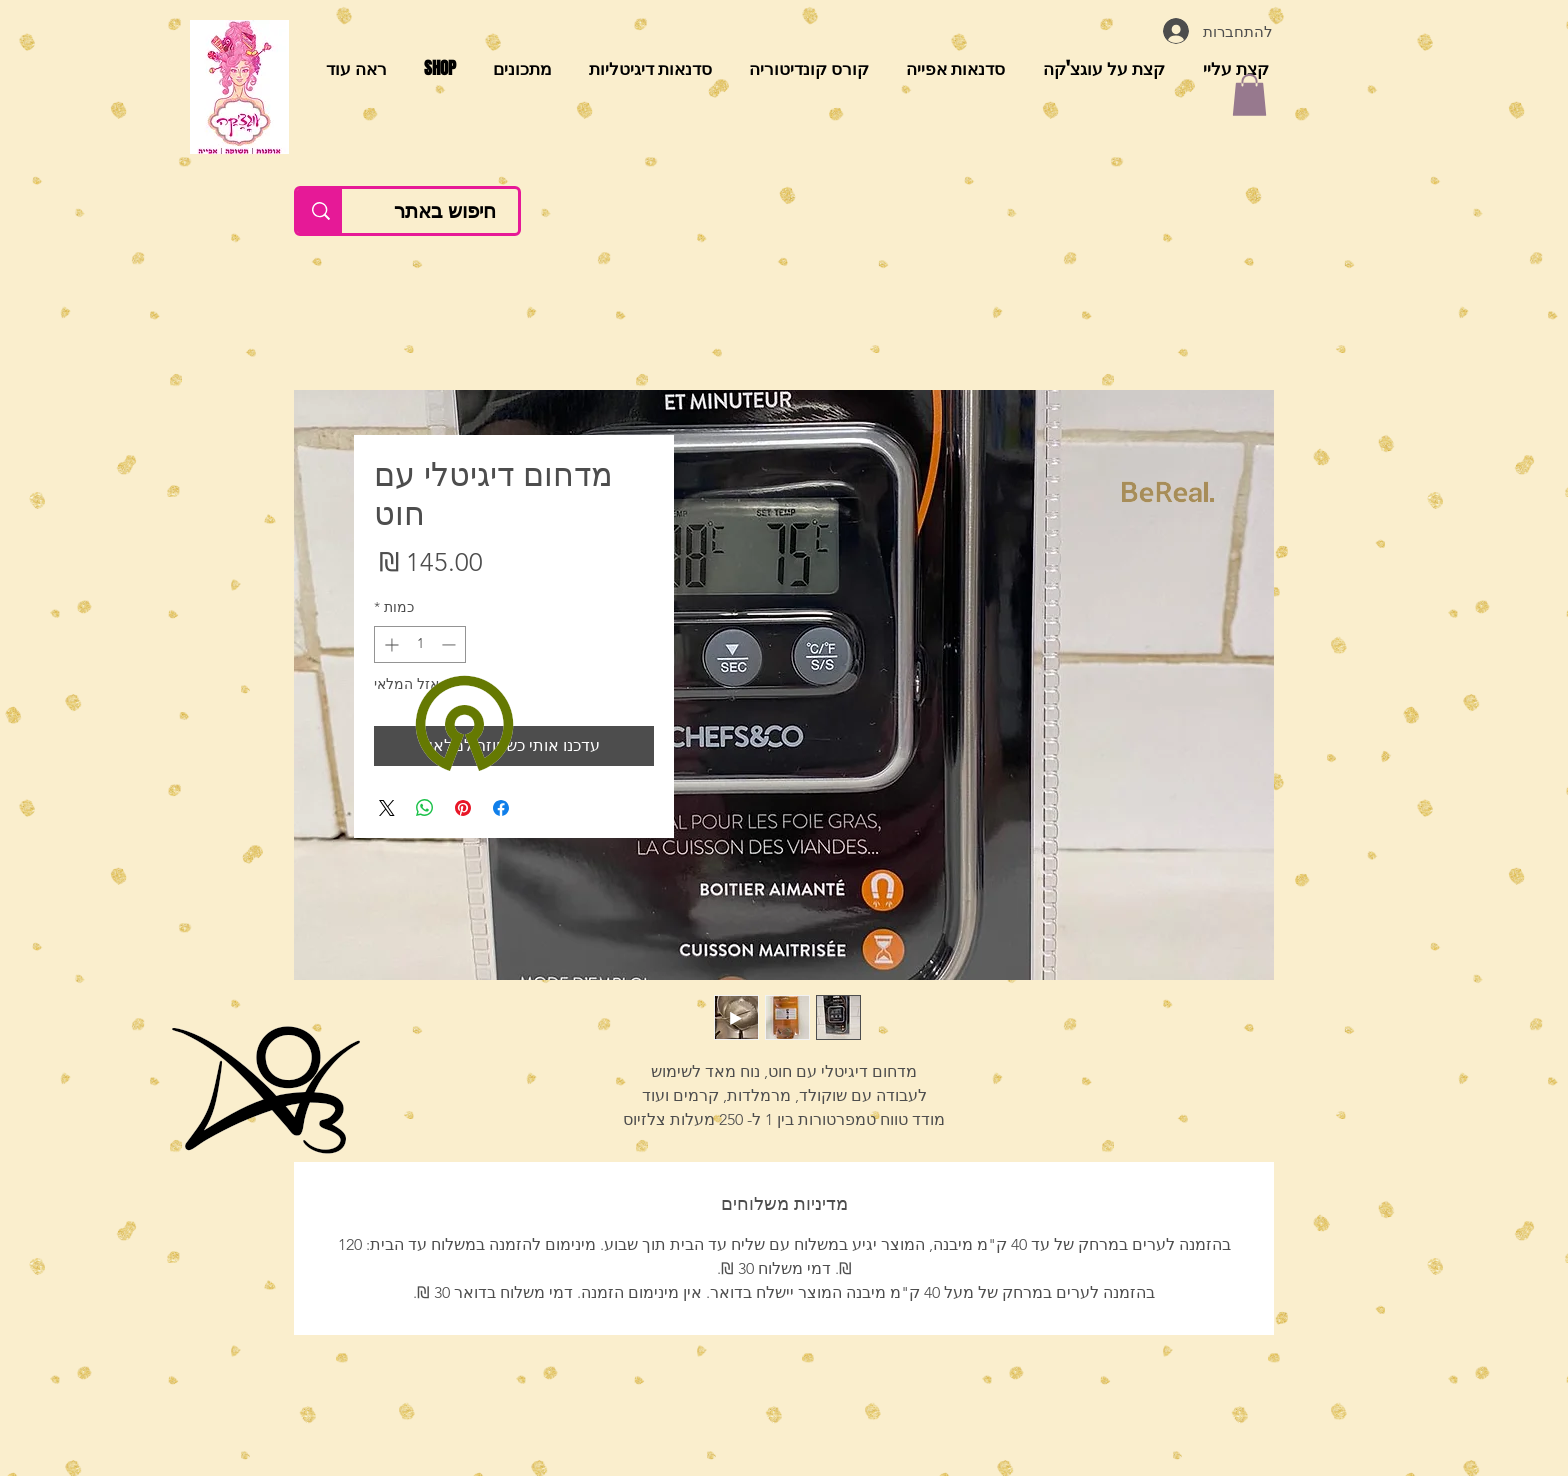  Describe the element at coordinates (266, 1090) in the screenshot. I see `open Archive of Our Own (AO3) website` at that location.